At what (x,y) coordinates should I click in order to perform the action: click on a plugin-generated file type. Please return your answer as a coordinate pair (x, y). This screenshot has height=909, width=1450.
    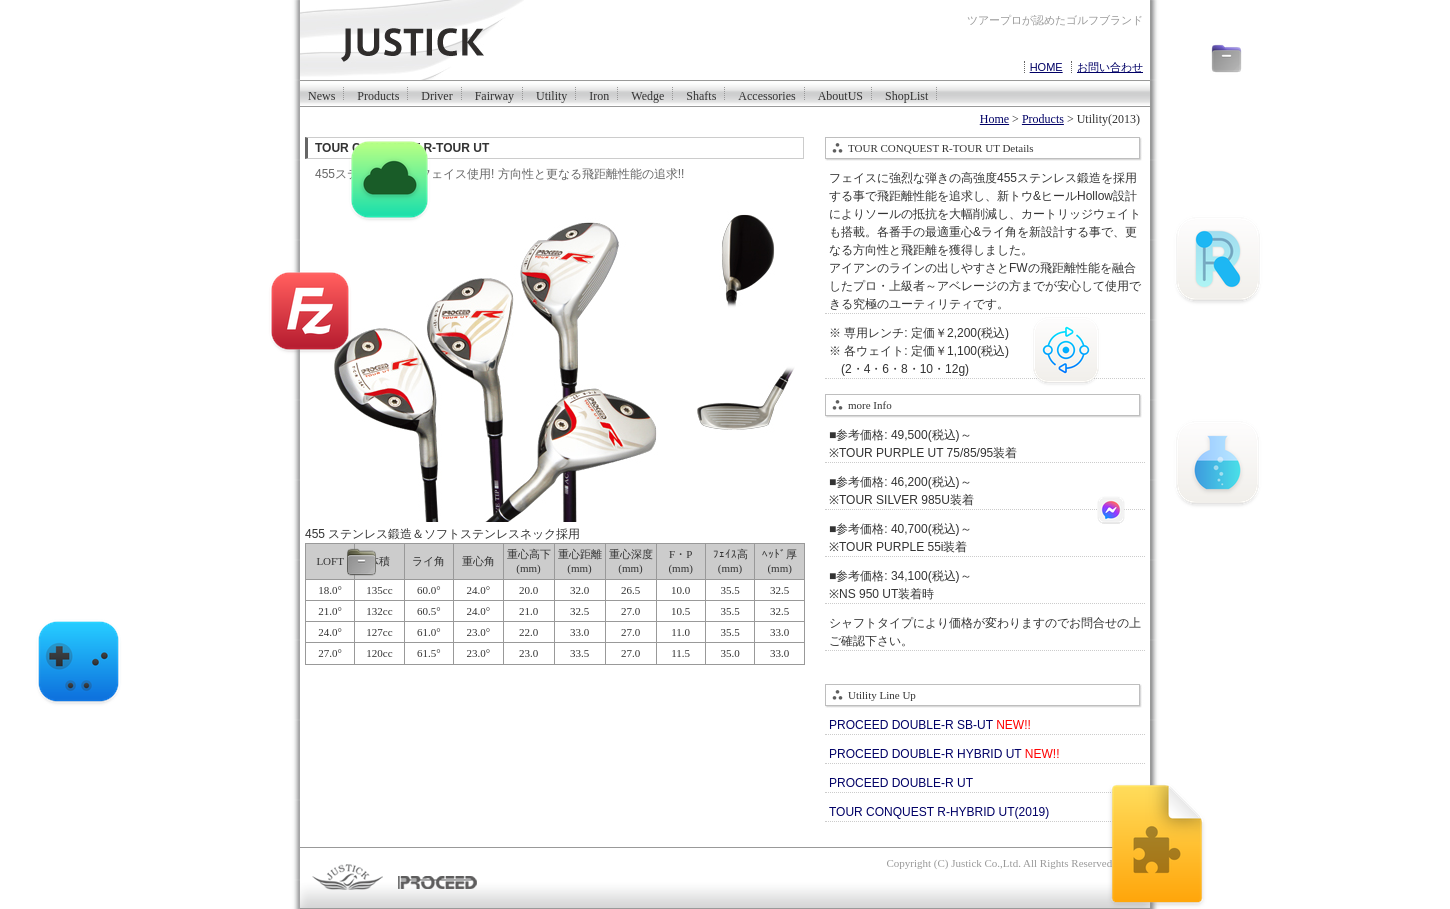
    Looking at the image, I should click on (1157, 846).